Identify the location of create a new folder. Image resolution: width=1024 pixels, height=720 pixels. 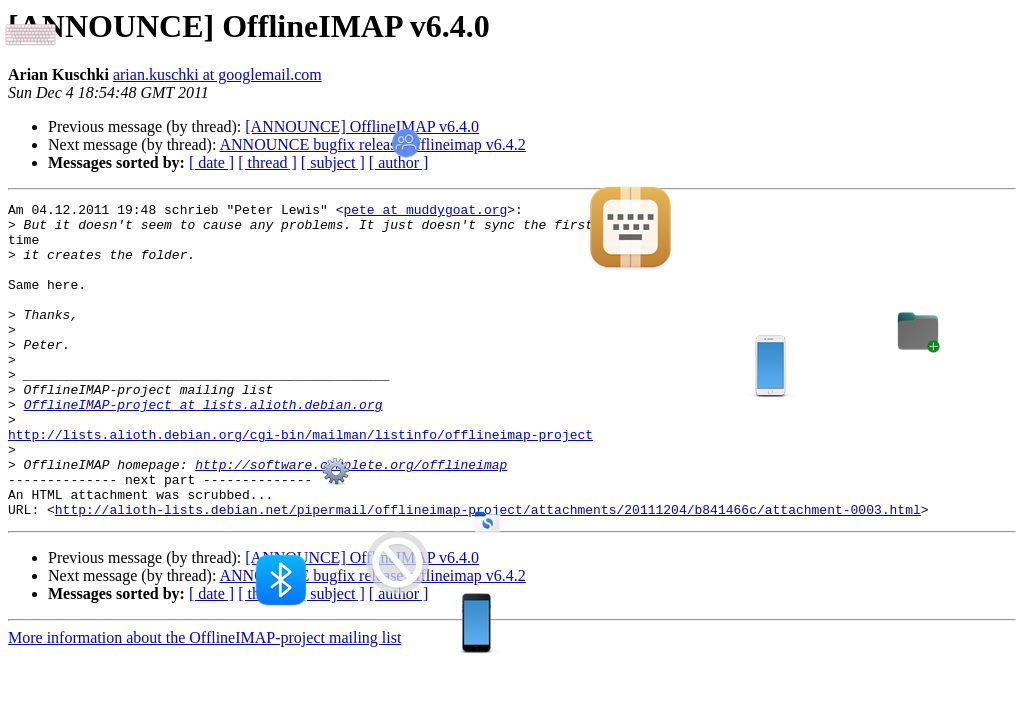
(918, 331).